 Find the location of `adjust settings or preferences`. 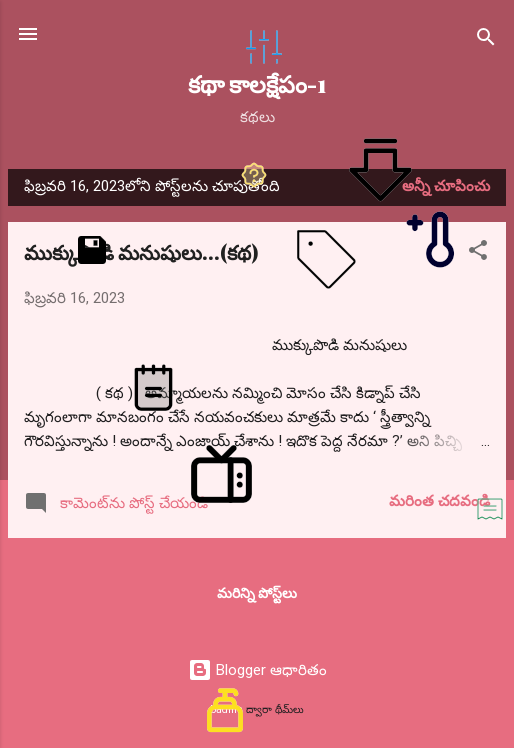

adjust settings or preferences is located at coordinates (264, 47).